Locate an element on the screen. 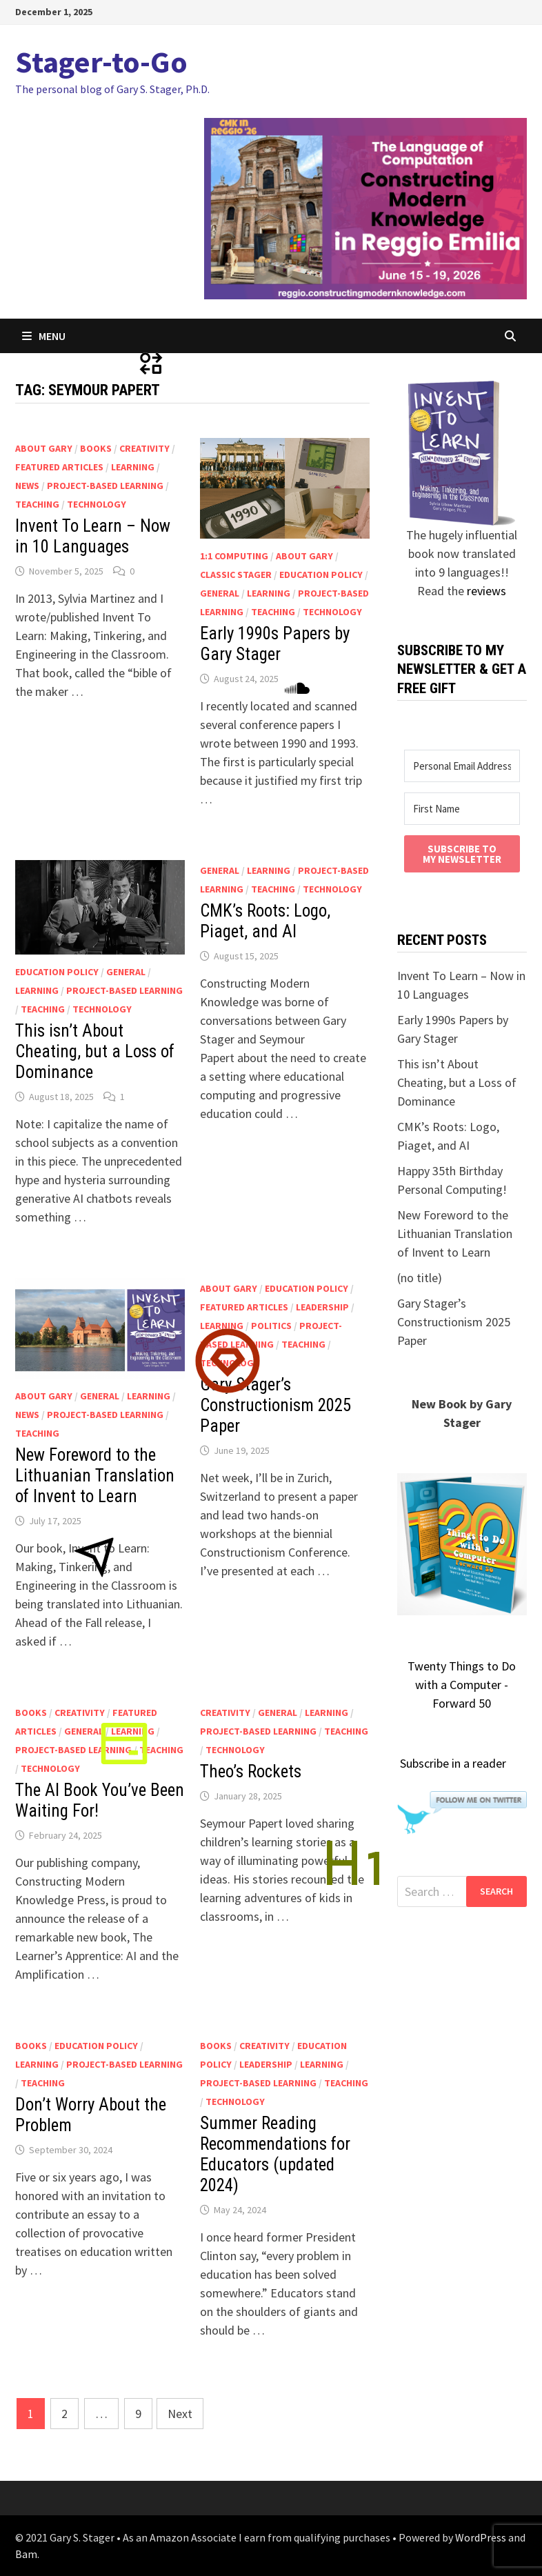 This screenshot has height=2576, width=542. format text as heading level 1 is located at coordinates (354, 1863).